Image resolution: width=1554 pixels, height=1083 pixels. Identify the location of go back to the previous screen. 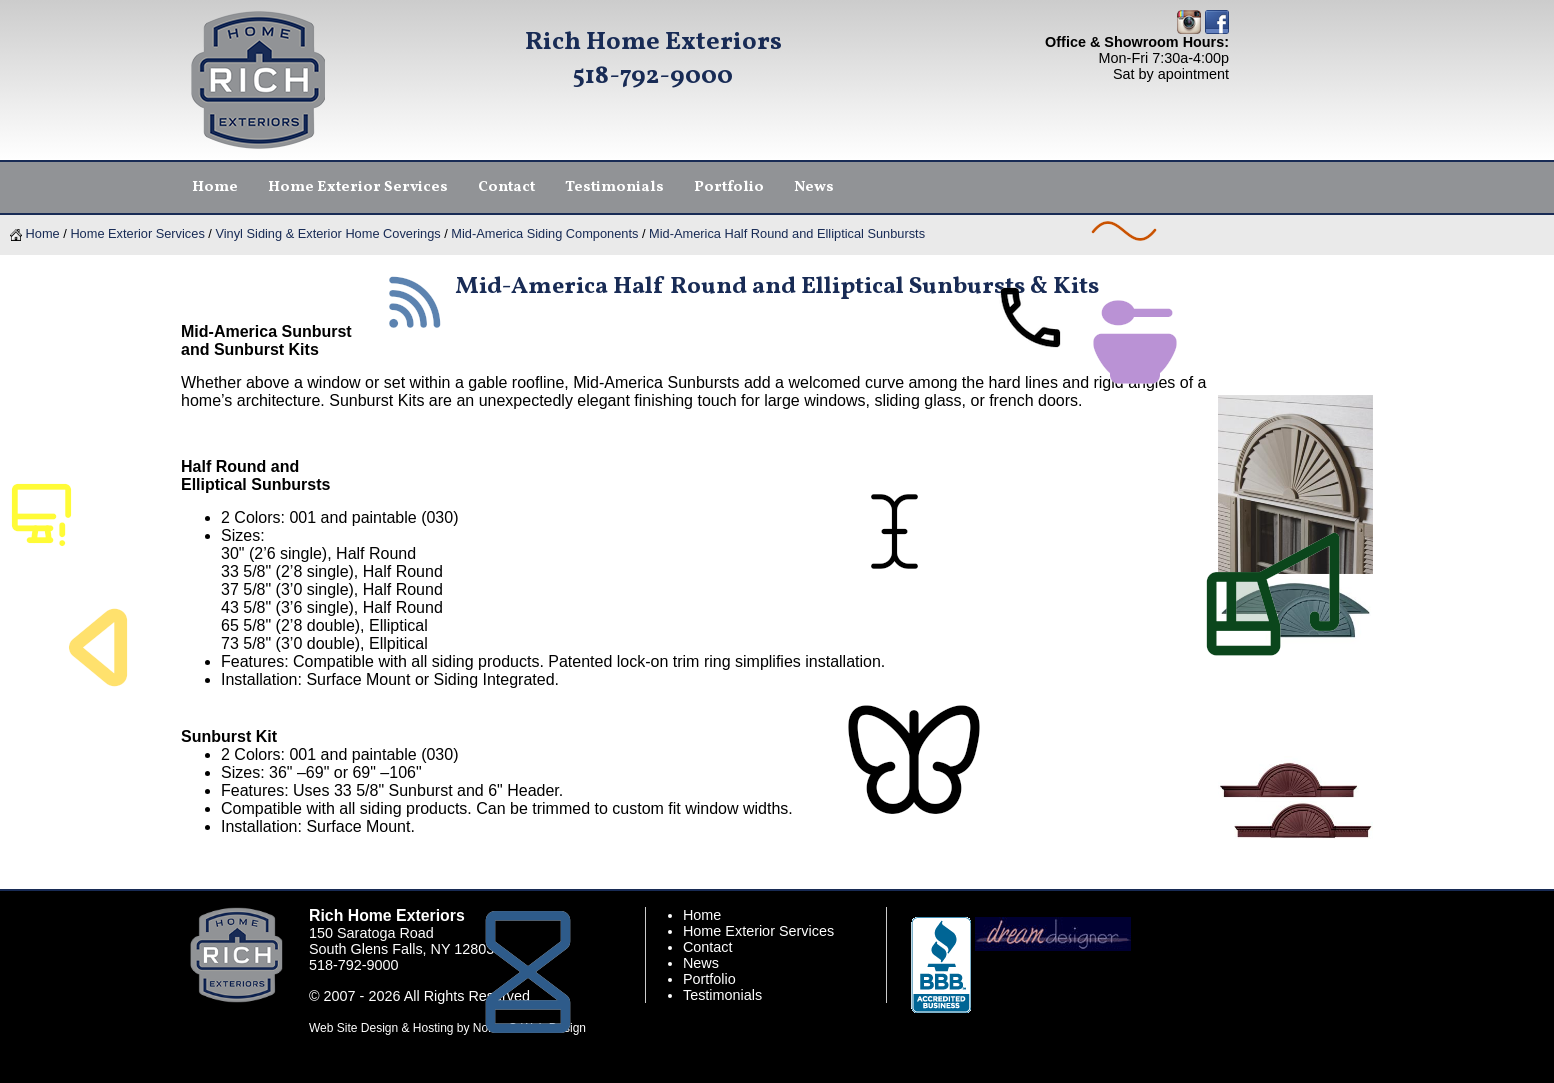
(104, 647).